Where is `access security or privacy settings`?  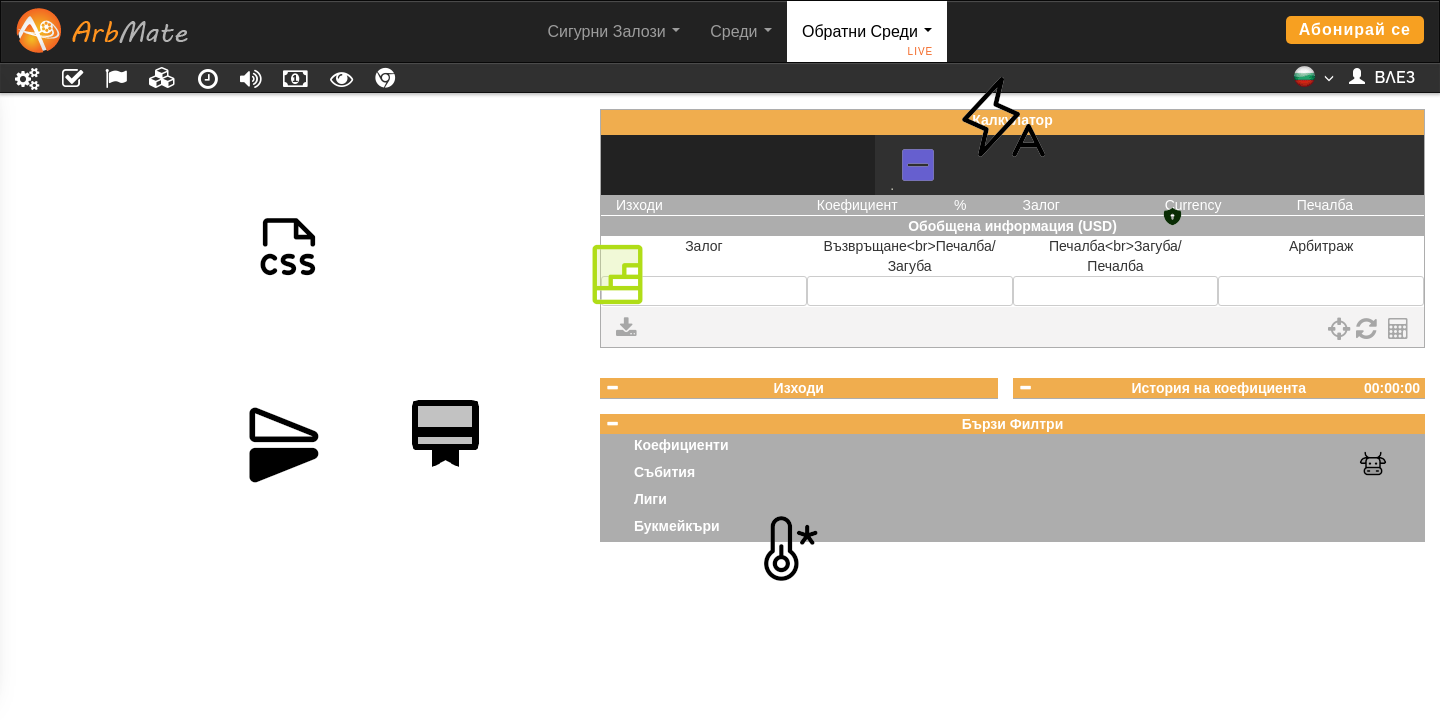 access security or privacy settings is located at coordinates (1172, 216).